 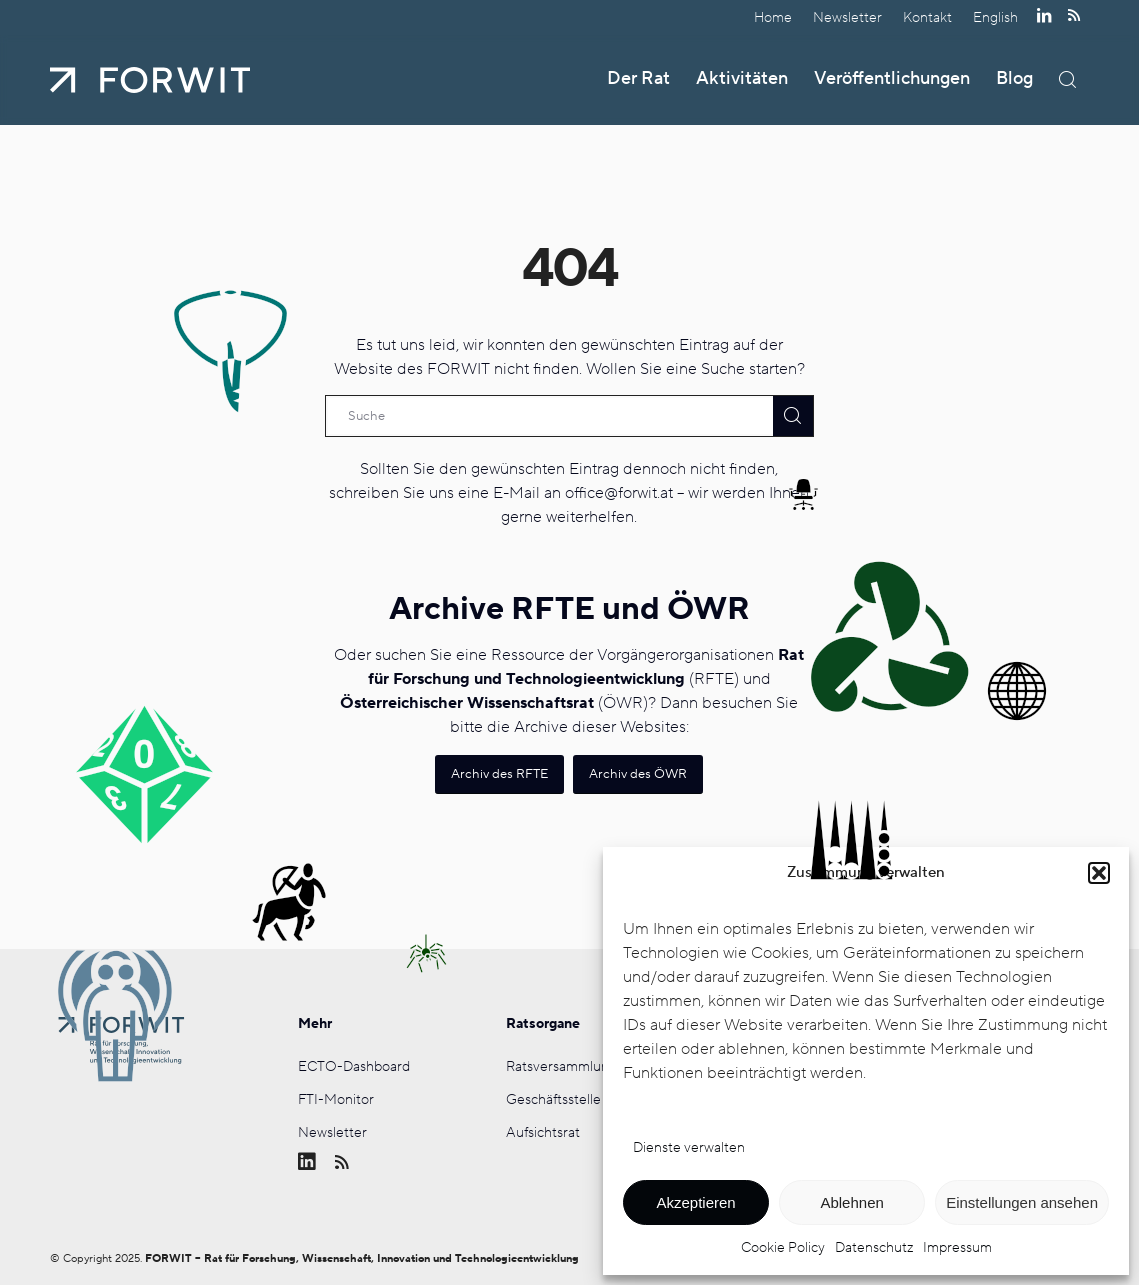 I want to click on indicates spider enemy or creature in game, so click(x=426, y=953).